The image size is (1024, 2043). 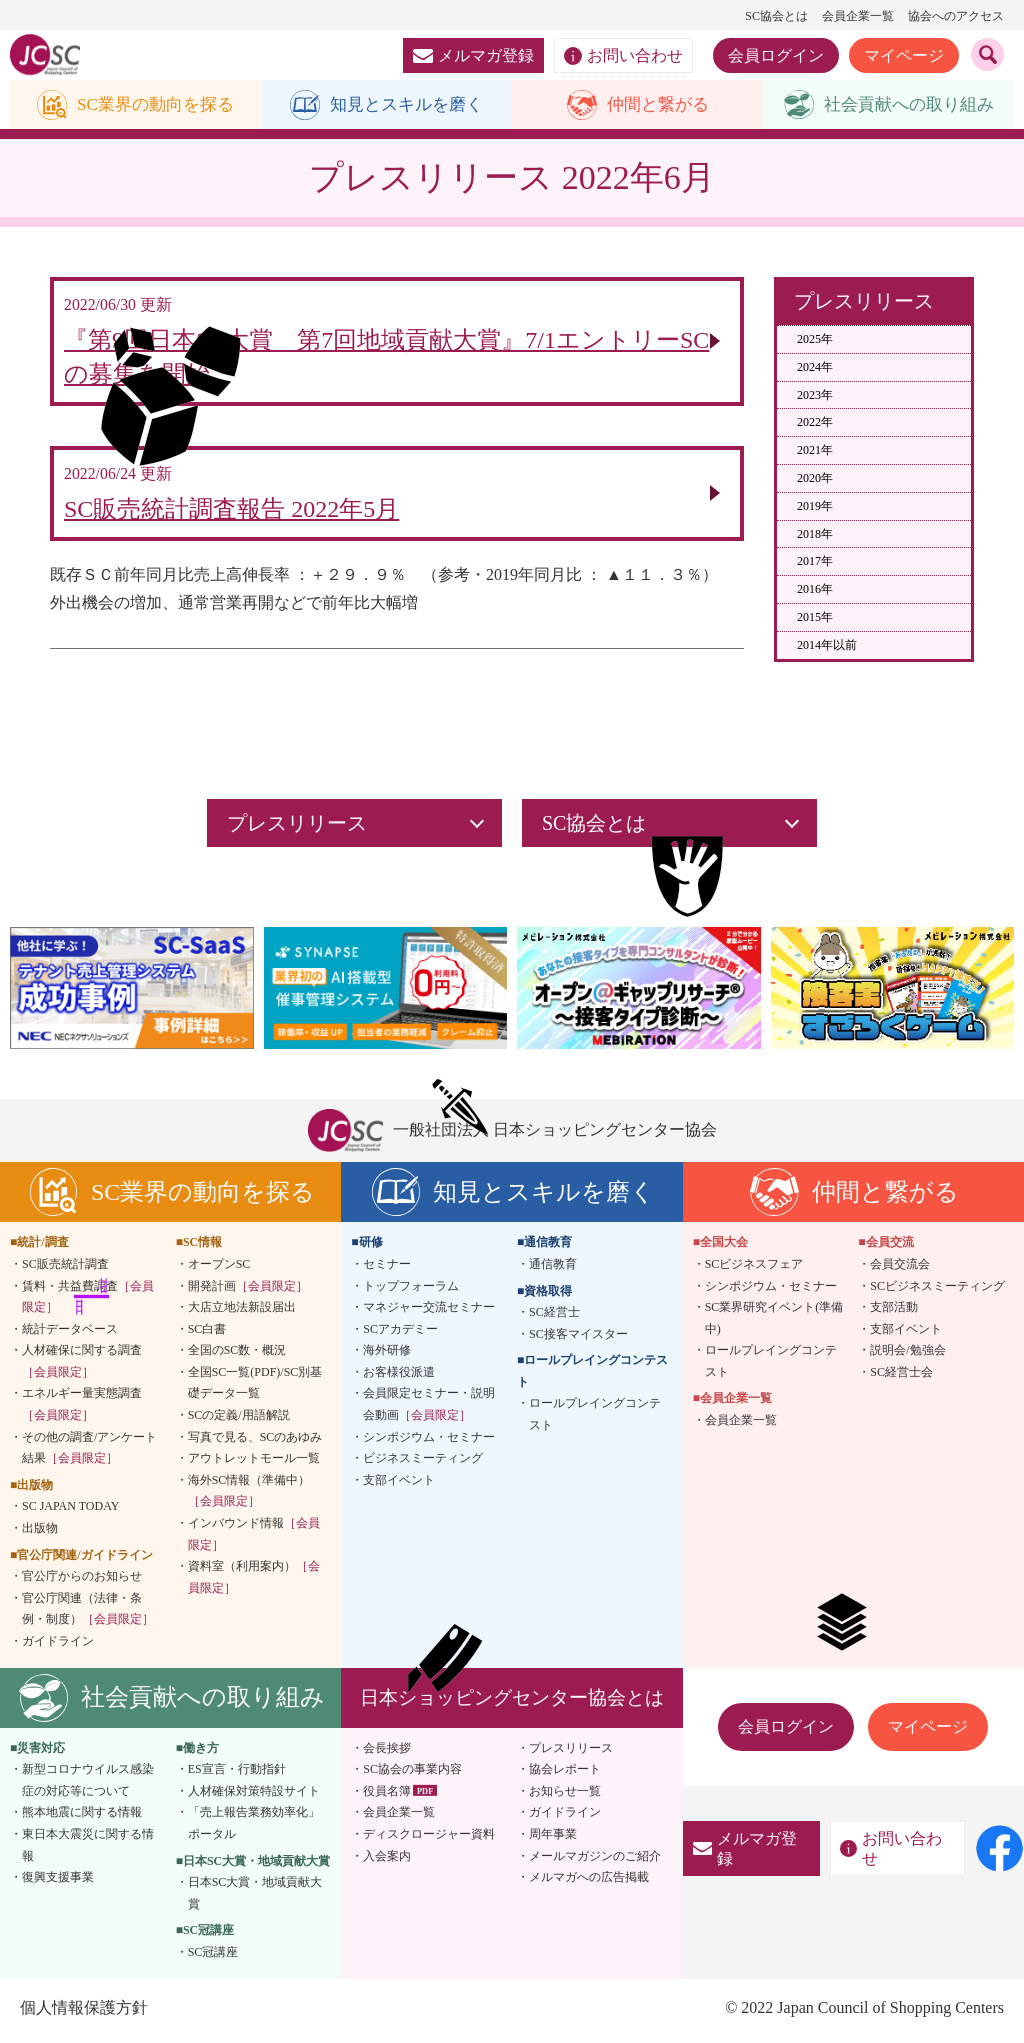 What do you see at coordinates (91, 1296) in the screenshot?
I see `access different levels or floors` at bounding box center [91, 1296].